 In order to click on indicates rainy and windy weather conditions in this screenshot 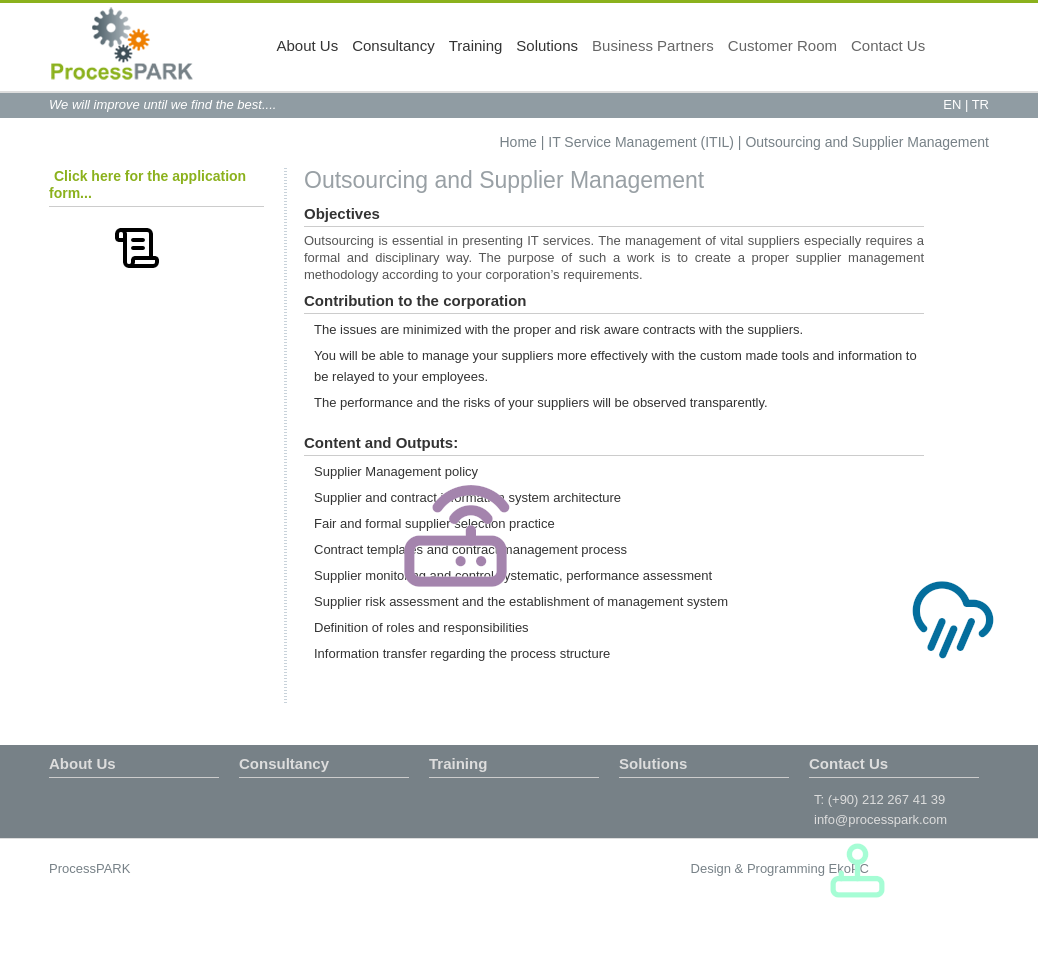, I will do `click(953, 618)`.